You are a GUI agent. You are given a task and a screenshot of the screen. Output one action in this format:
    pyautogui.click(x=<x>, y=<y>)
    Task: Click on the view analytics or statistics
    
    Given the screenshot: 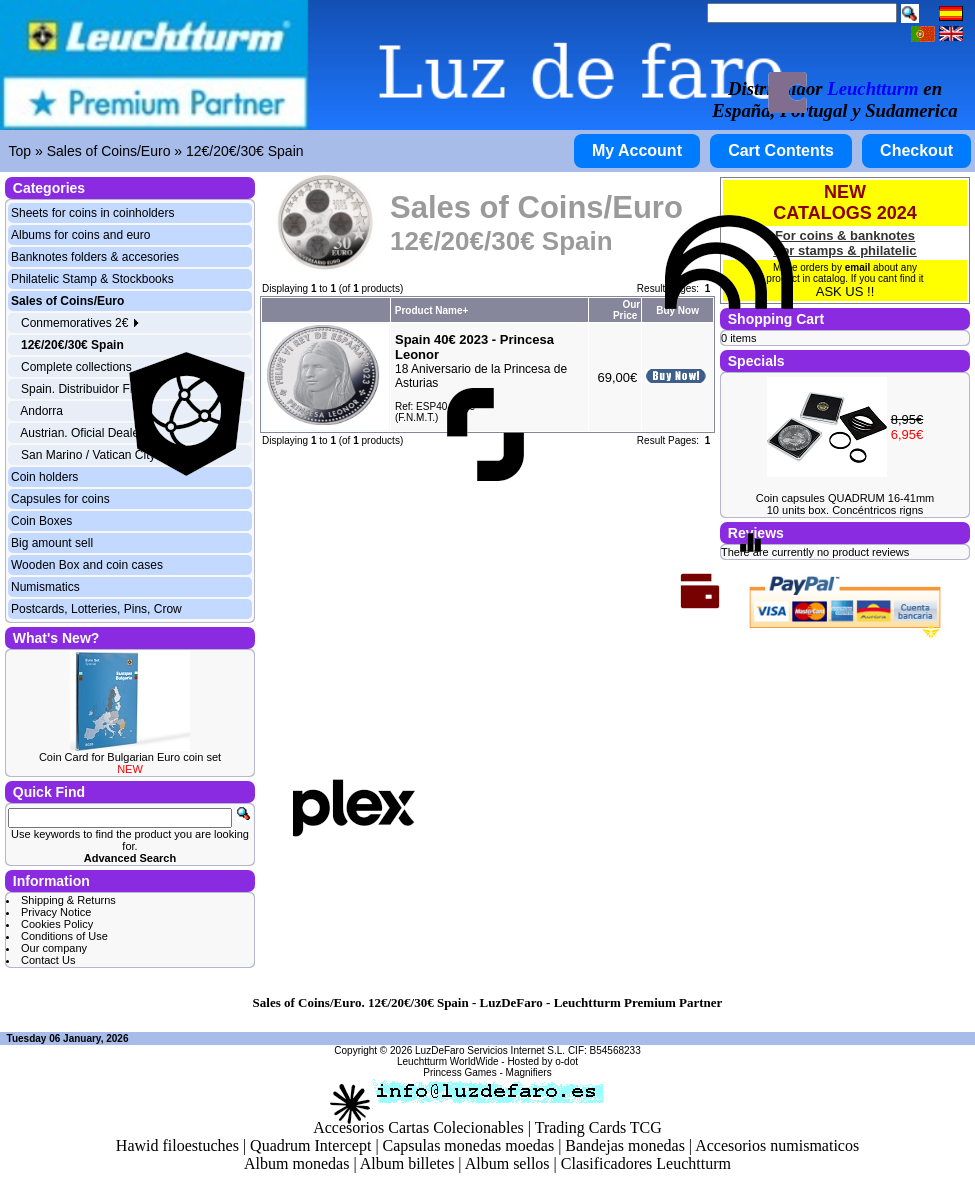 What is the action you would take?
    pyautogui.click(x=750, y=542)
    